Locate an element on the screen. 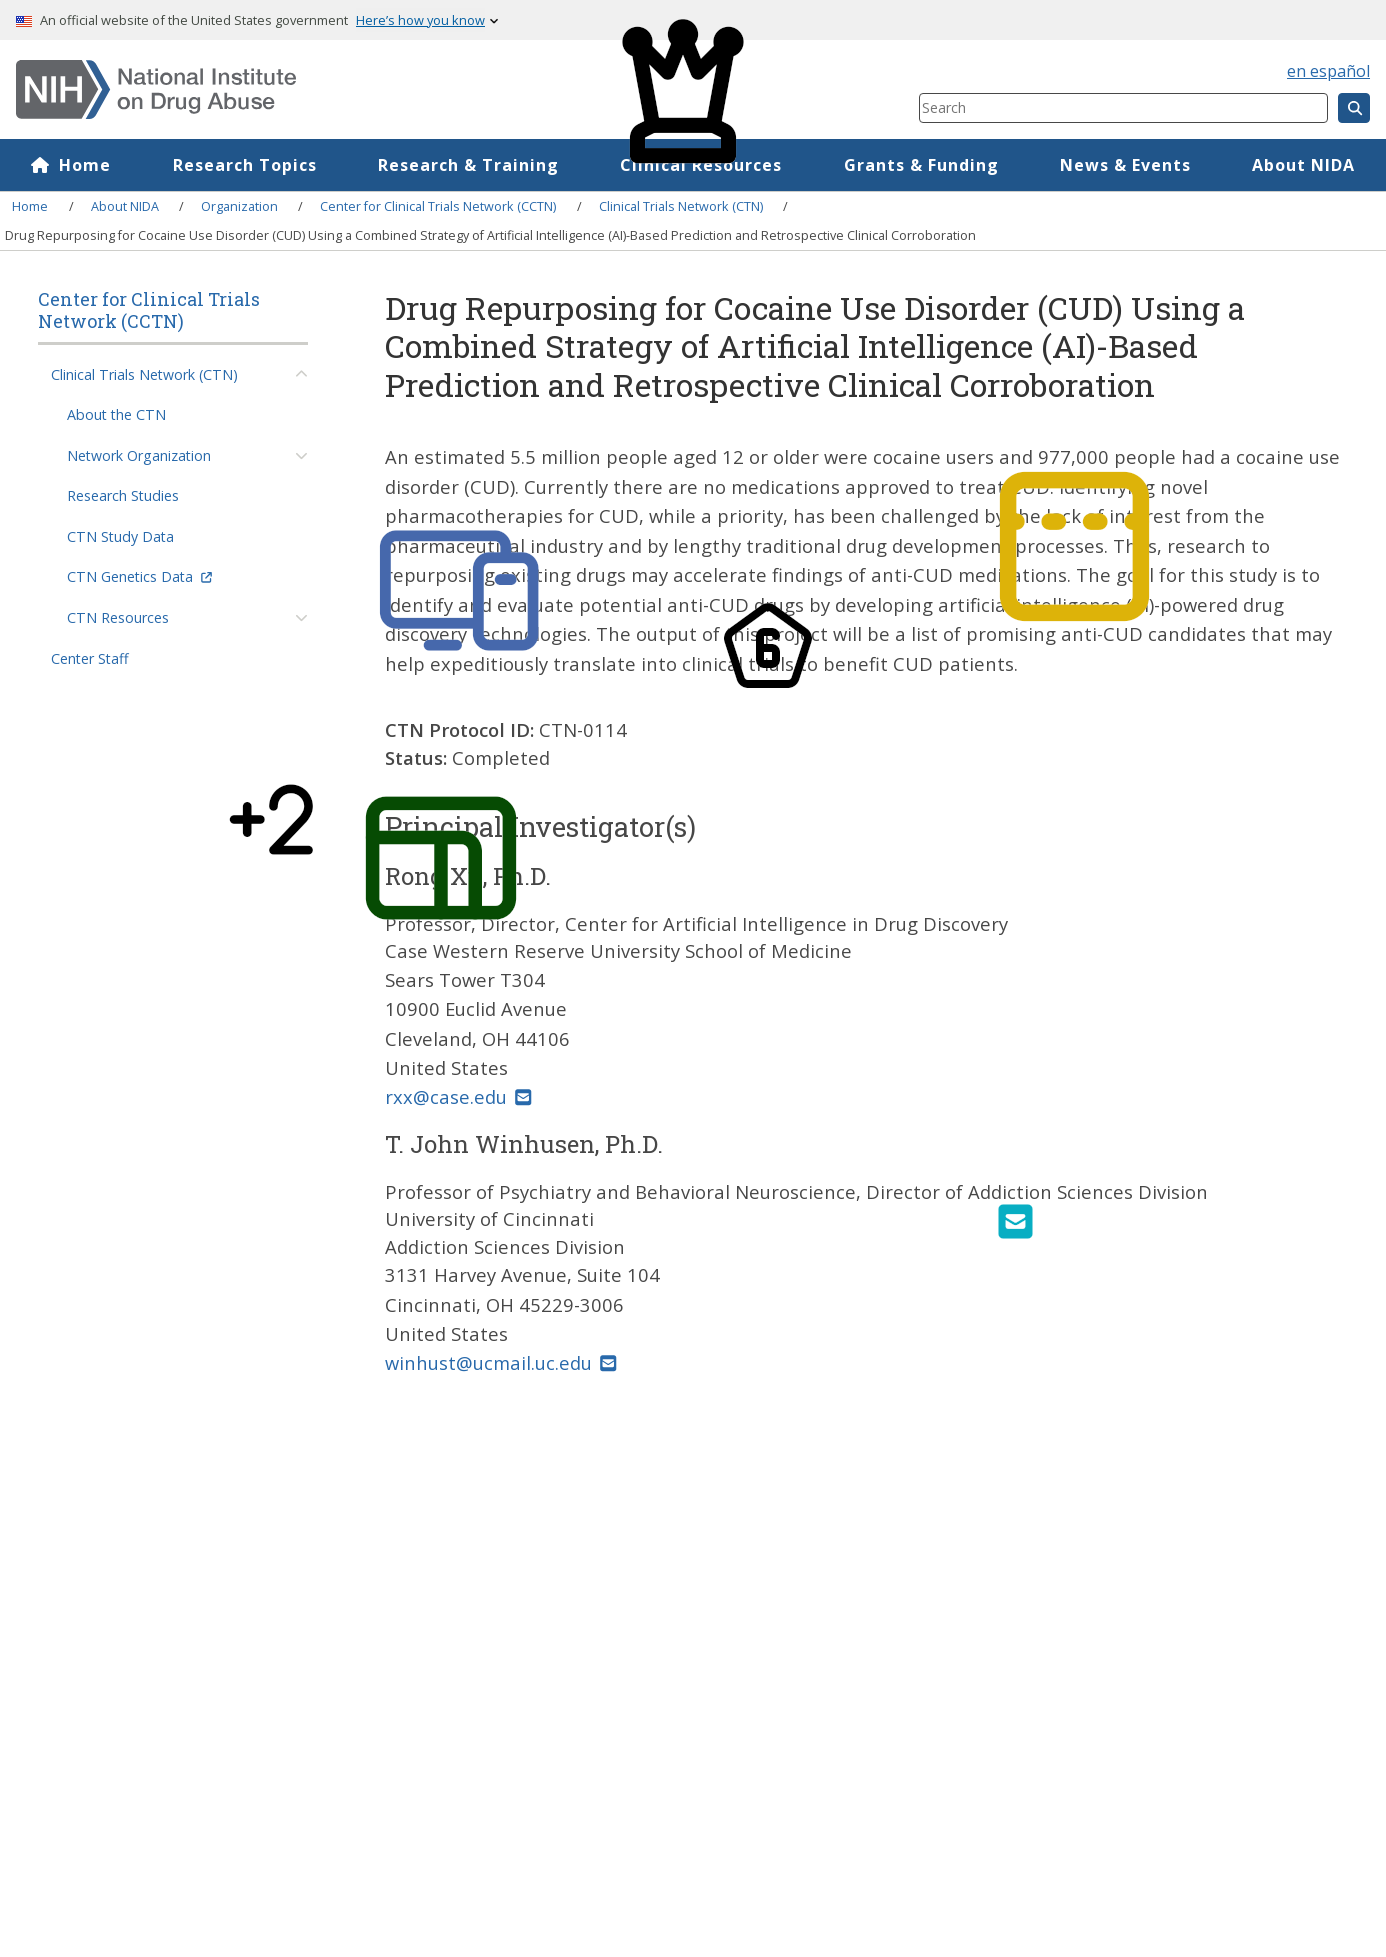 The height and width of the screenshot is (1957, 1386). increase exposure by 2 stops is located at coordinates (273, 819).